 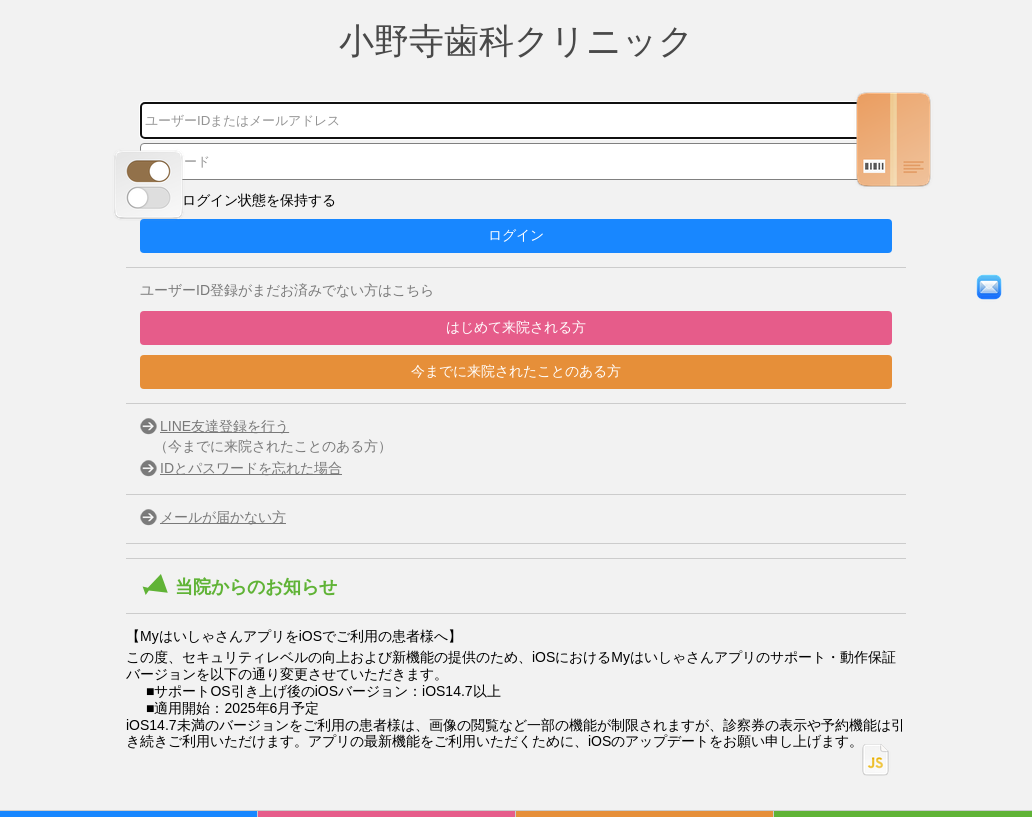 I want to click on open the Mail app, so click(x=989, y=287).